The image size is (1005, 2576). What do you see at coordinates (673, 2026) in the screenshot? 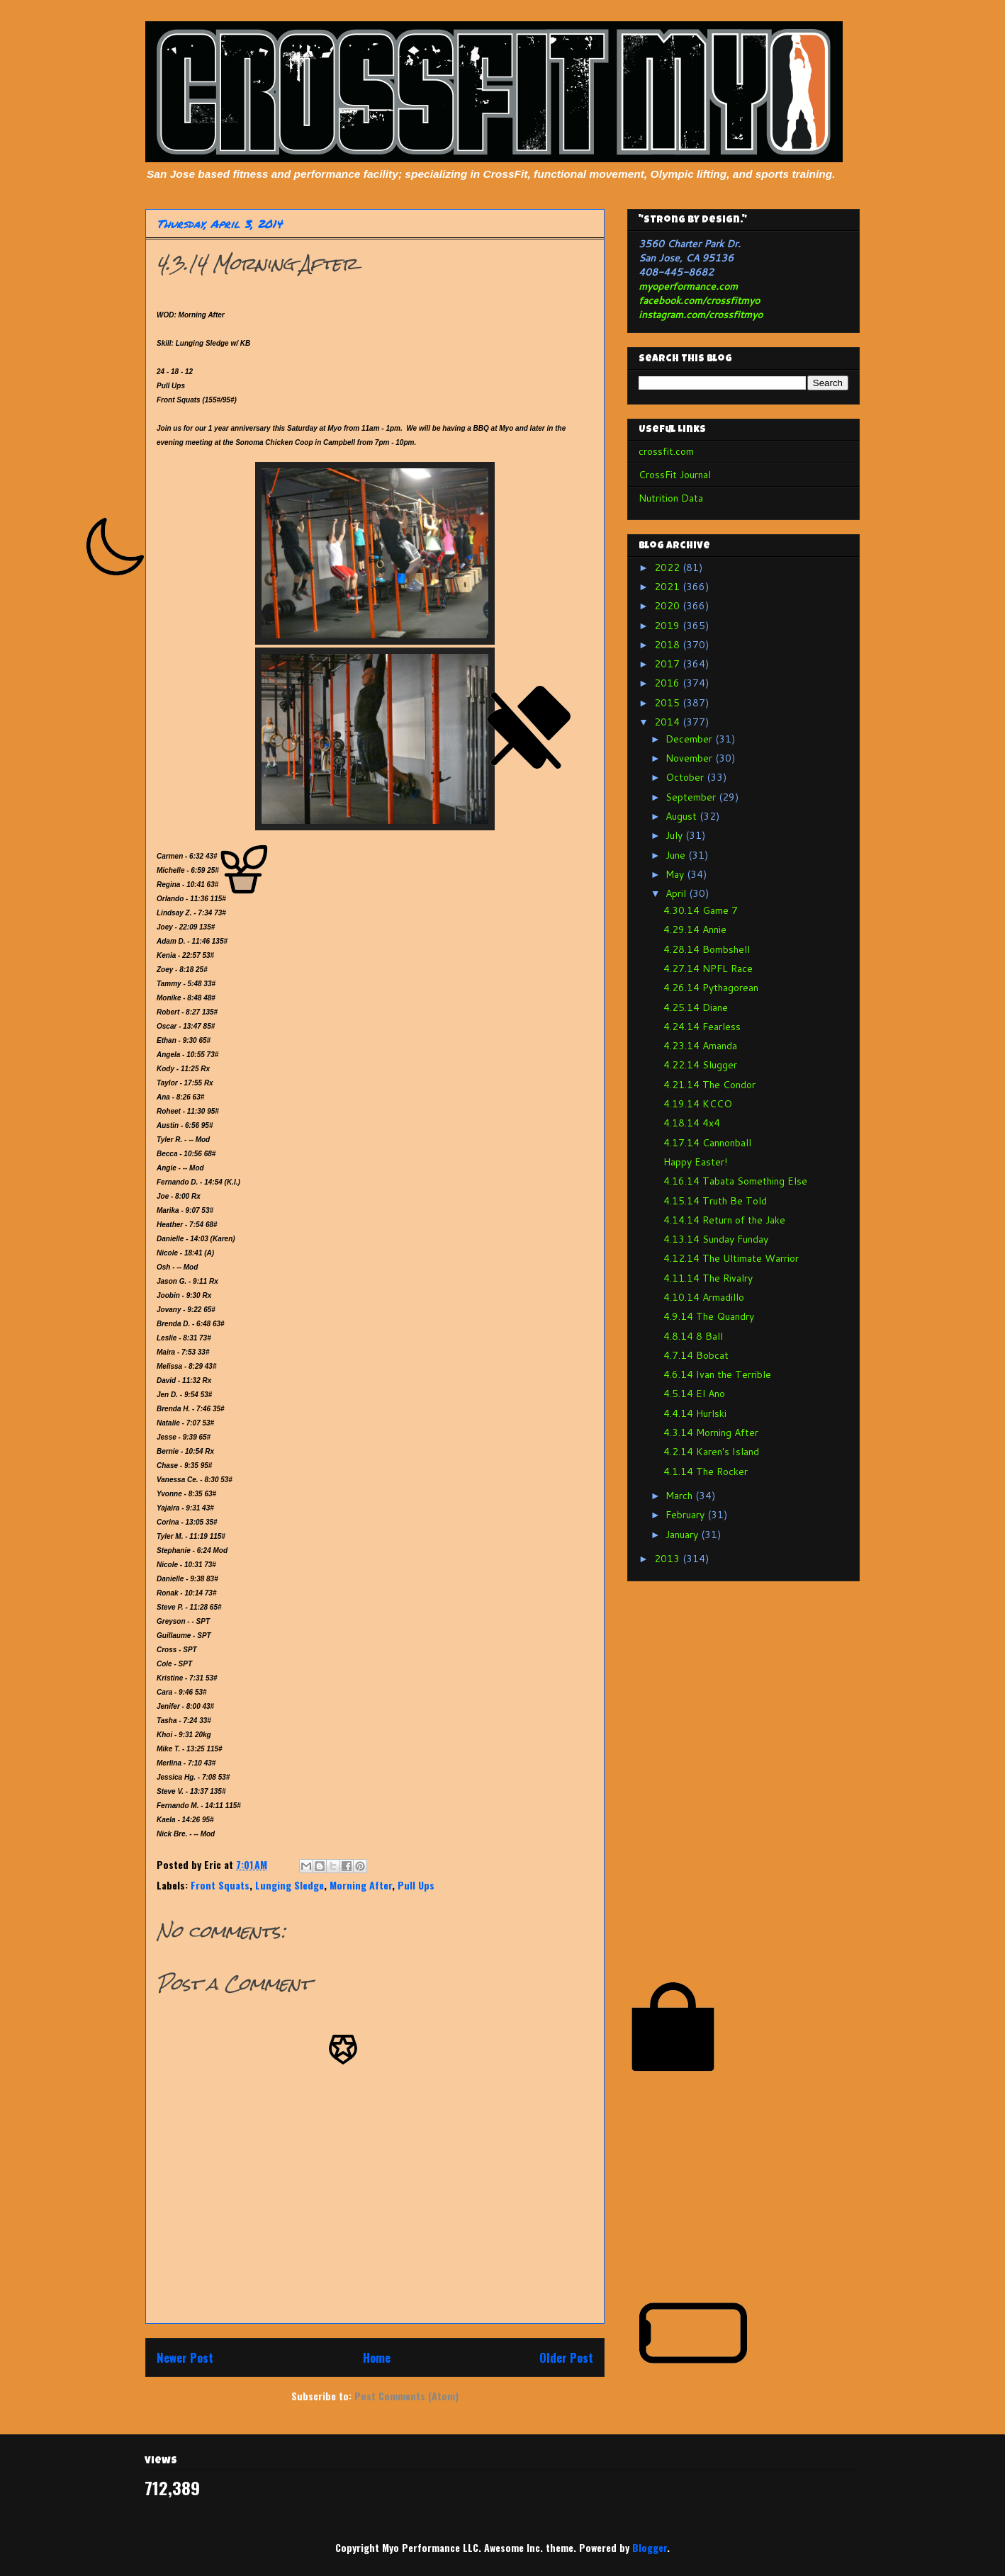
I see `view your shopping bag` at bounding box center [673, 2026].